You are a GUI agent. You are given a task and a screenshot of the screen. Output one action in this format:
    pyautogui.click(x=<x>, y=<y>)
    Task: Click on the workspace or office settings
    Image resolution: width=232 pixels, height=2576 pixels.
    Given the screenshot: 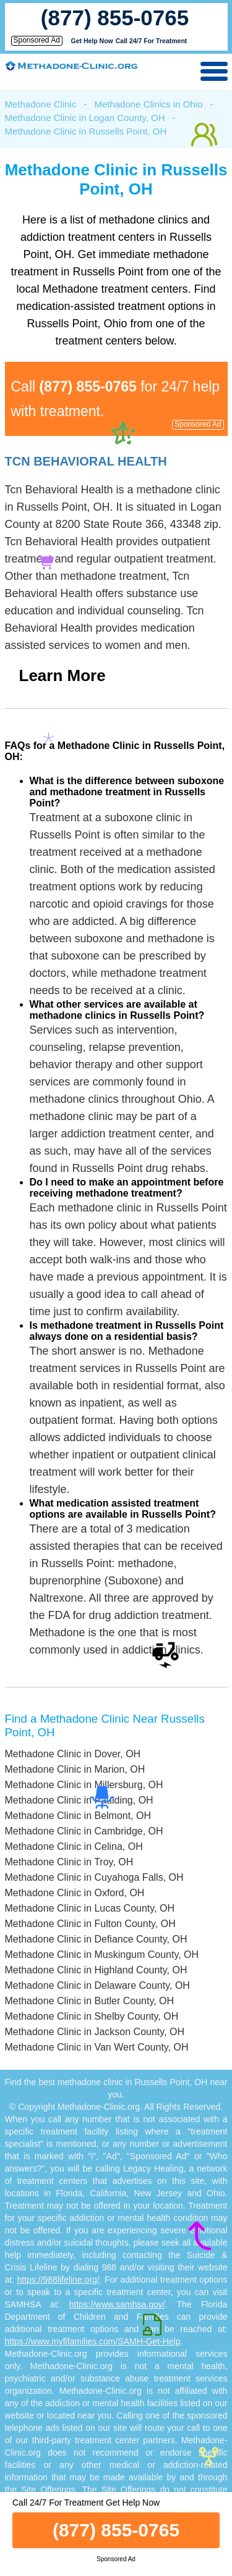 What is the action you would take?
    pyautogui.click(x=102, y=1797)
    